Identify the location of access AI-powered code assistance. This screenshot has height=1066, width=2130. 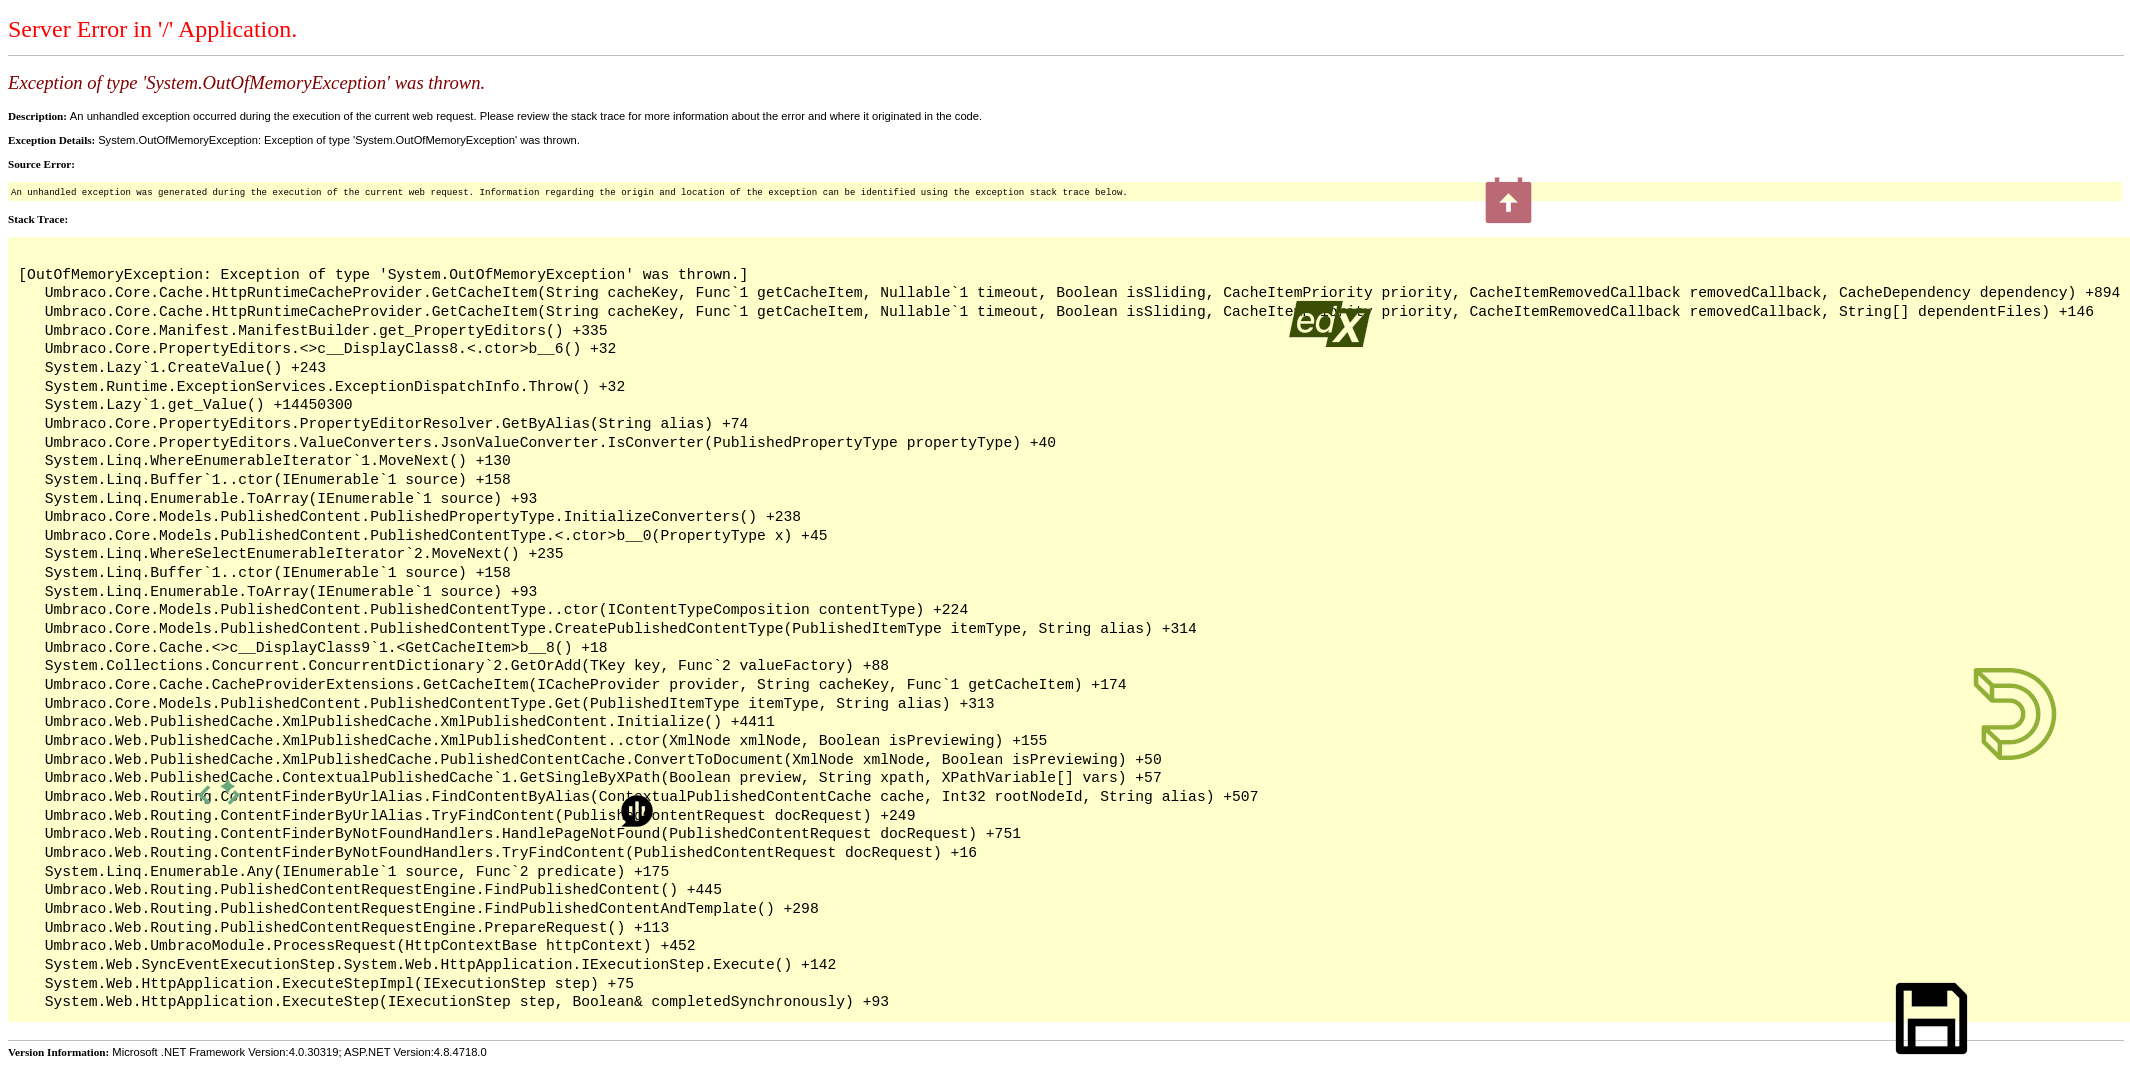
(219, 795).